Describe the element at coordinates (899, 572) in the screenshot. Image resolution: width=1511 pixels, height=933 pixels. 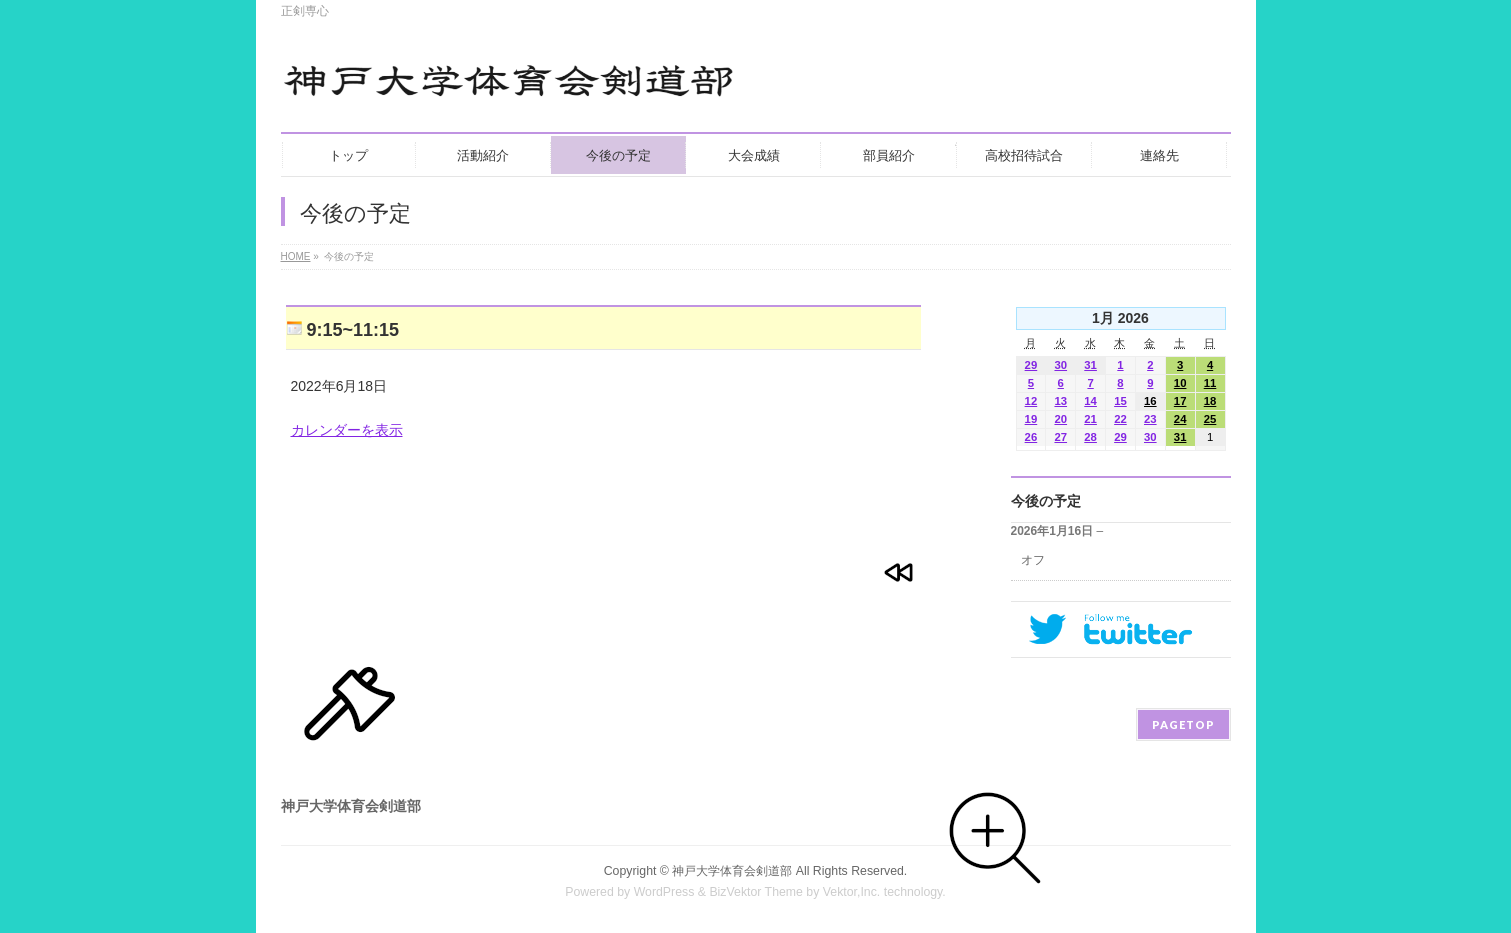
I see `rewind or skip backward in media playback` at that location.